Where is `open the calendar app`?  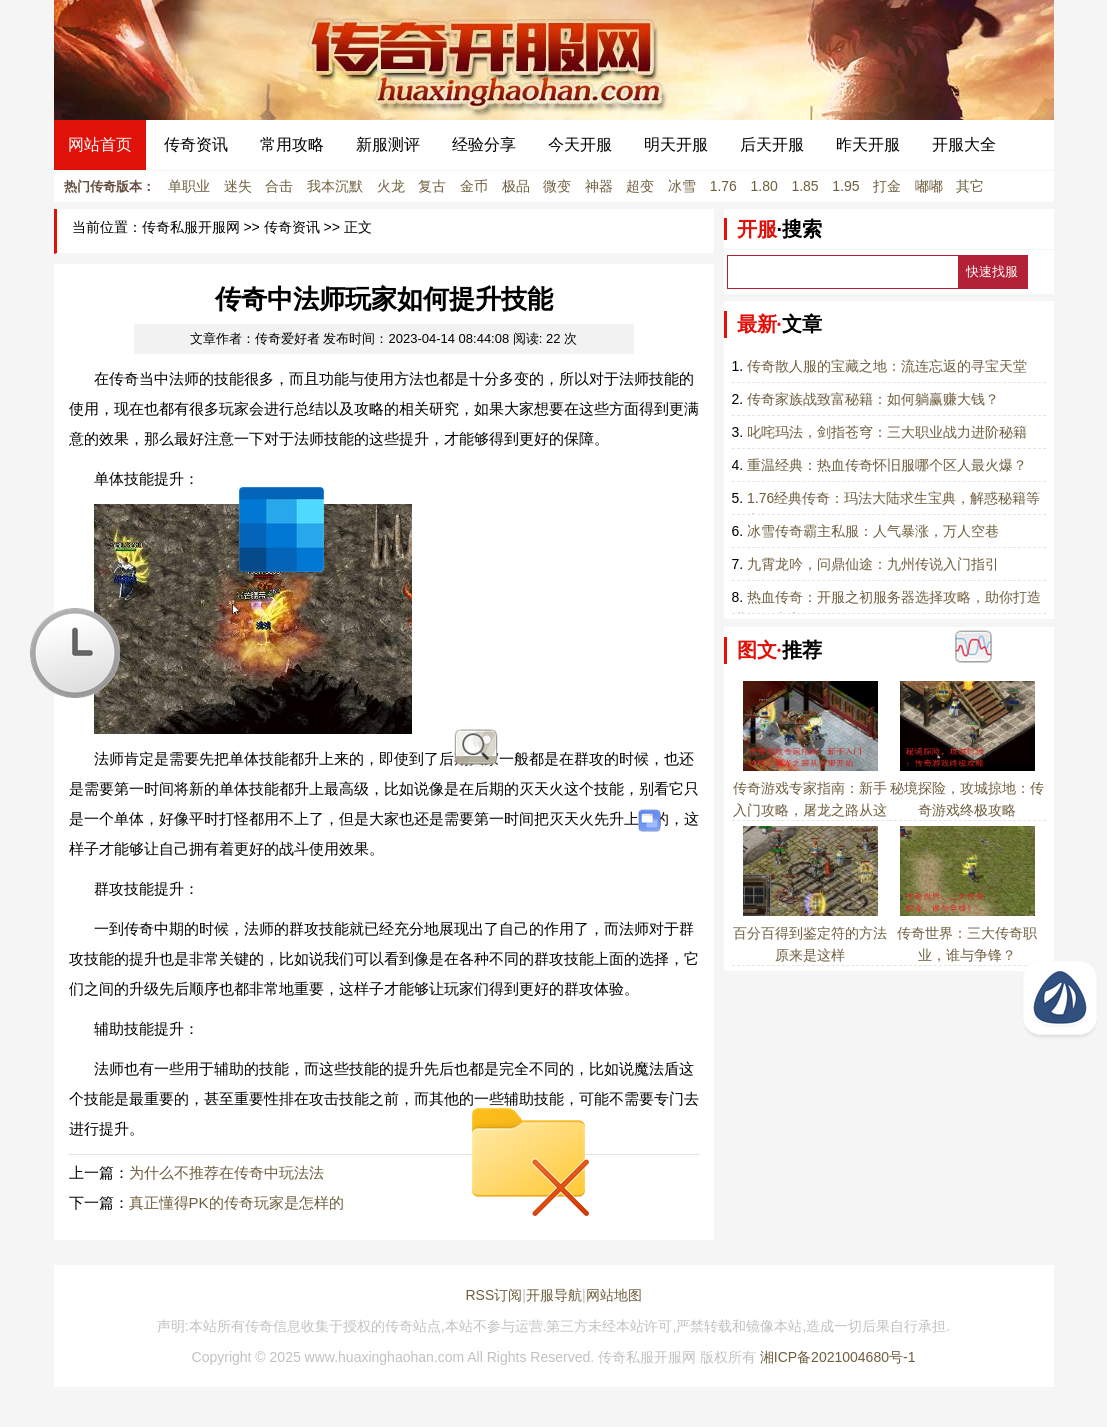 open the calendar app is located at coordinates (281, 529).